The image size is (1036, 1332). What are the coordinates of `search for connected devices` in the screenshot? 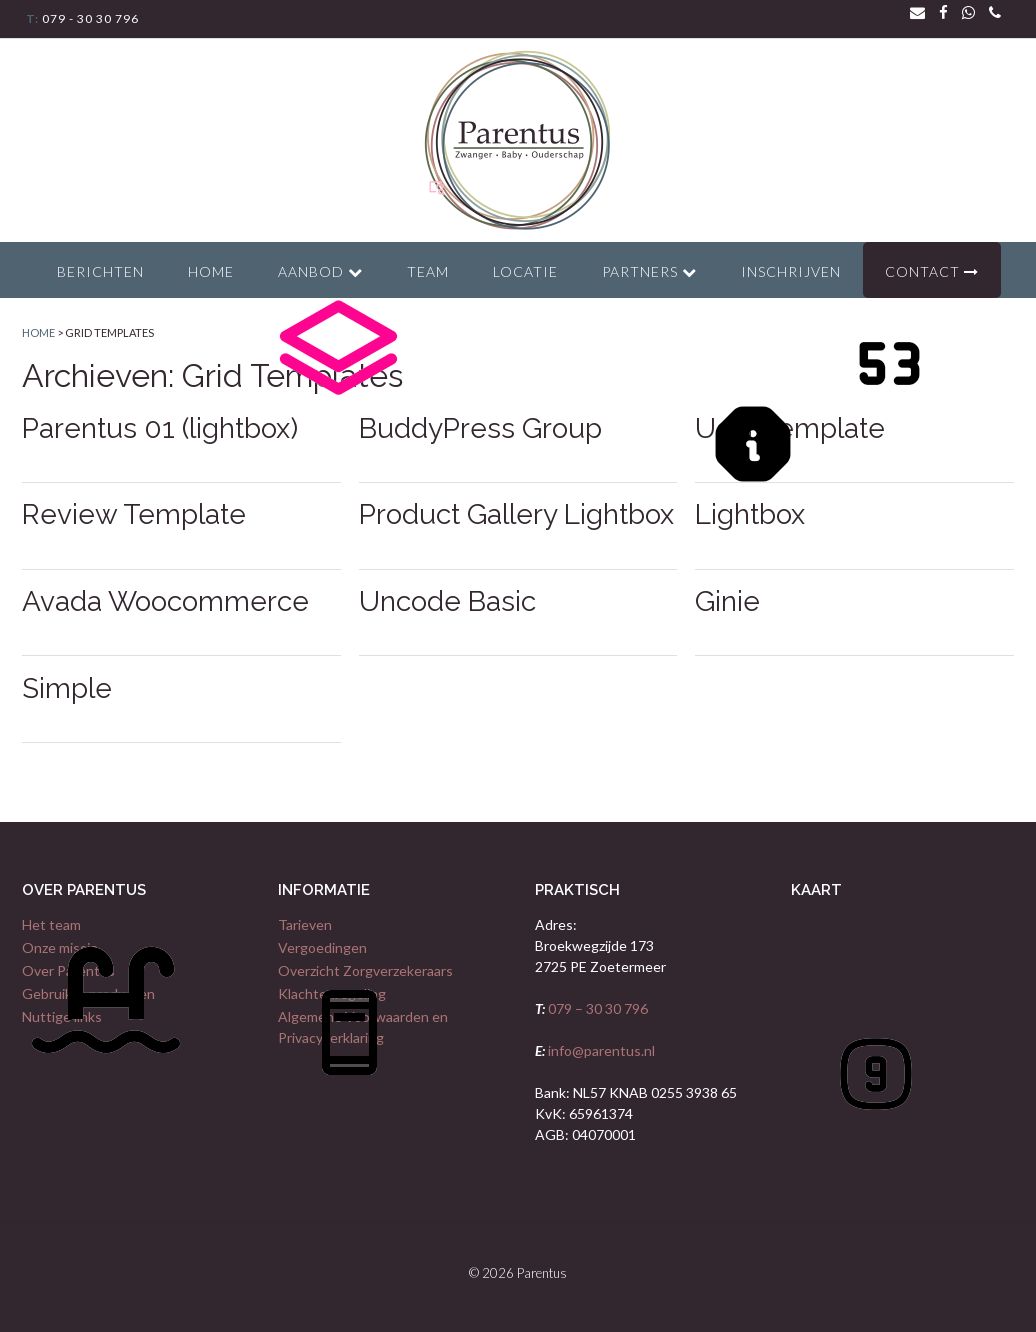 It's located at (436, 187).